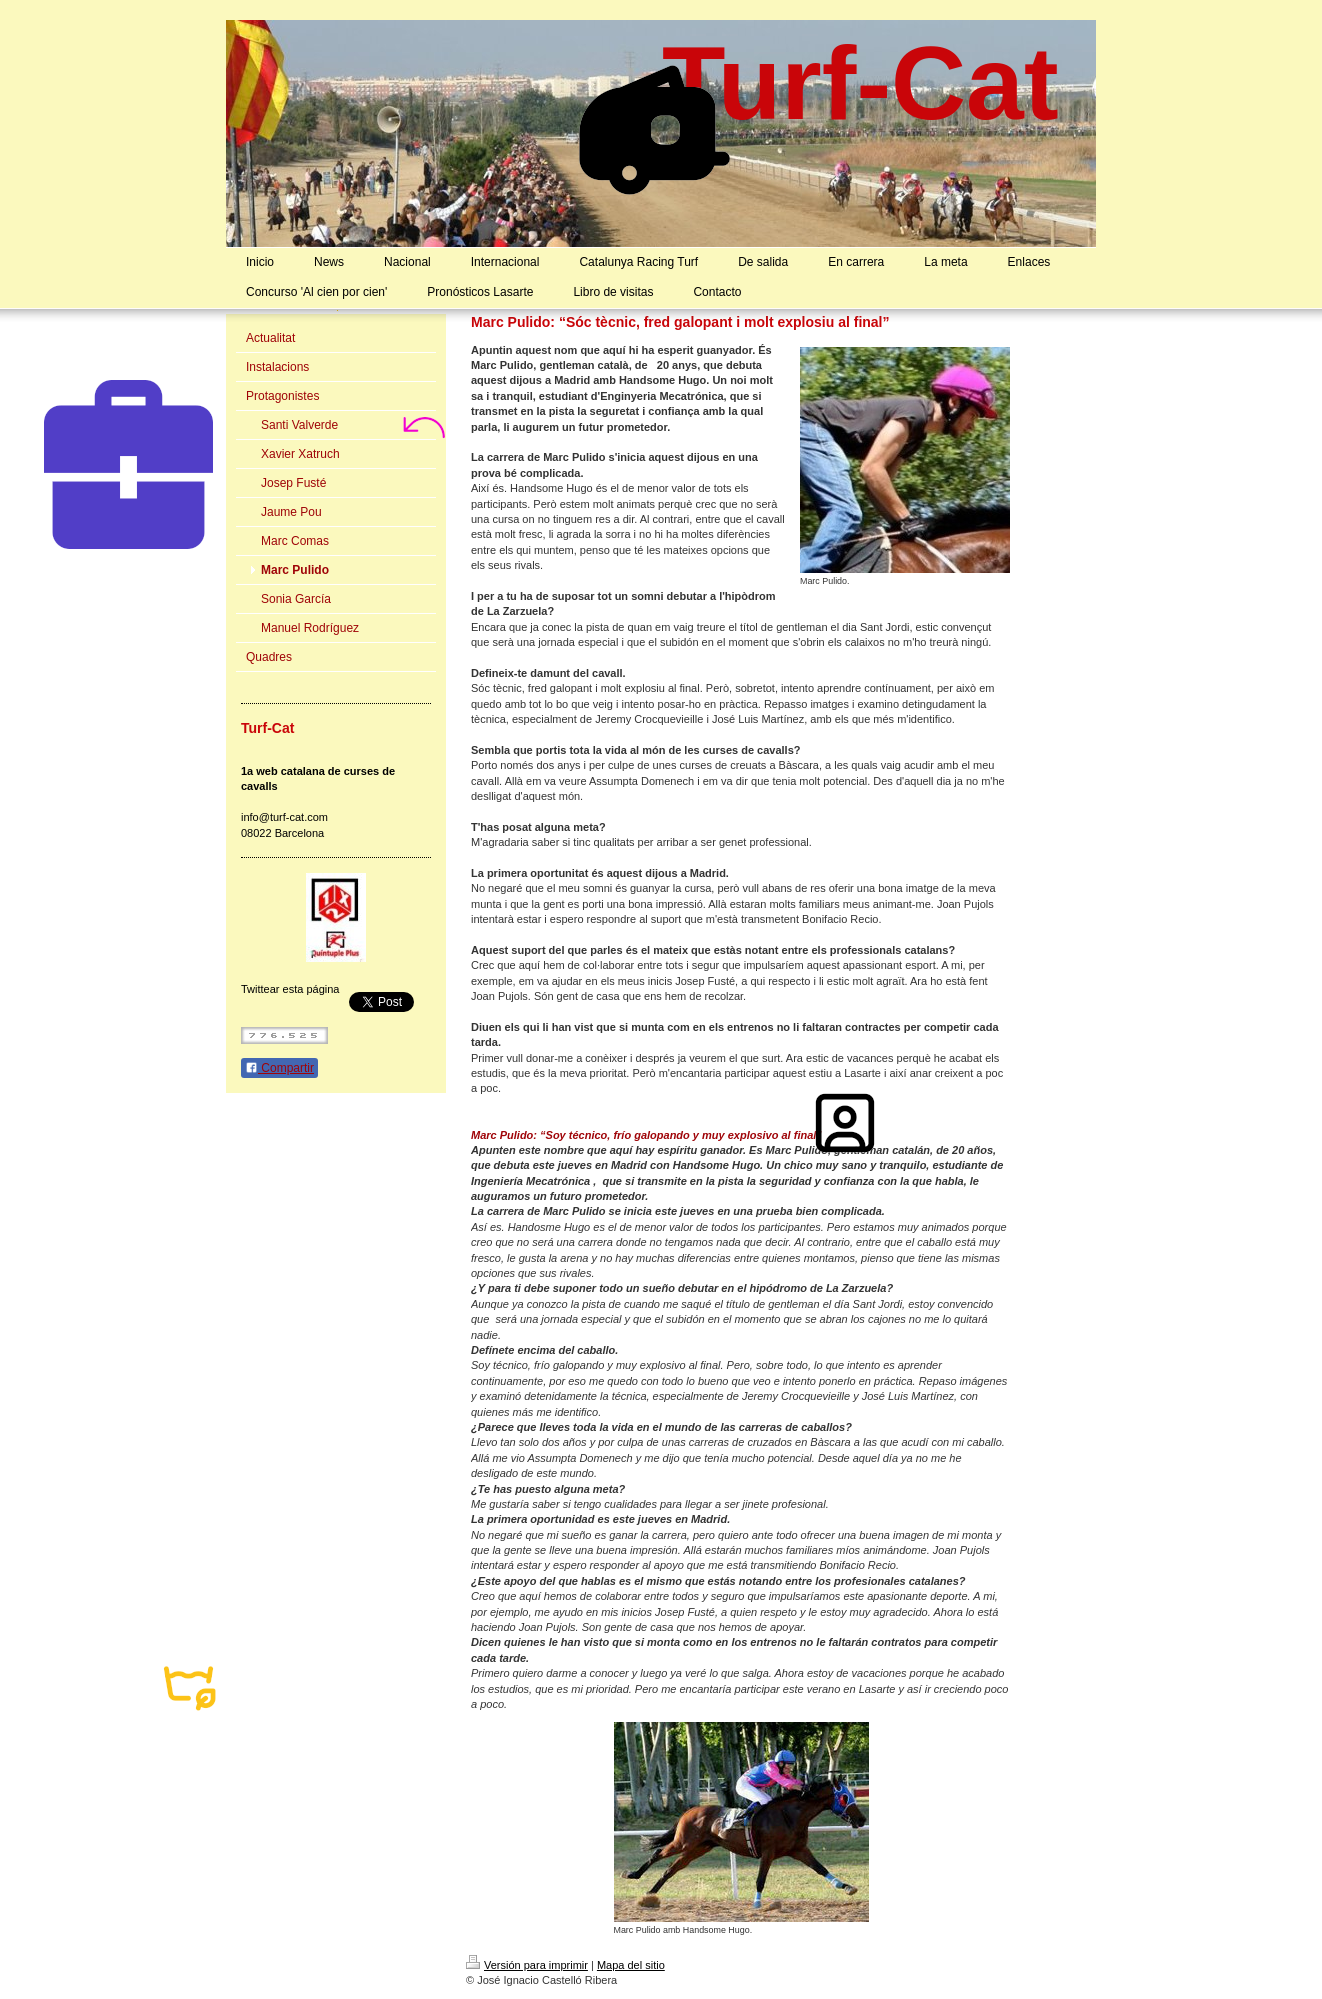 The image size is (1322, 1999). Describe the element at coordinates (188, 1683) in the screenshot. I see `select eco-friendly wash cycle` at that location.